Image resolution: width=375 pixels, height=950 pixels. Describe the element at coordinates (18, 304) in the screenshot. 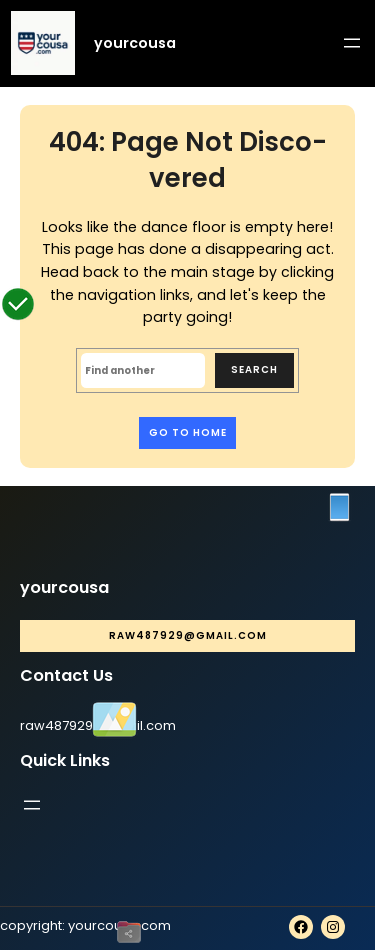

I see `indicates file successfully synced with insync` at that location.